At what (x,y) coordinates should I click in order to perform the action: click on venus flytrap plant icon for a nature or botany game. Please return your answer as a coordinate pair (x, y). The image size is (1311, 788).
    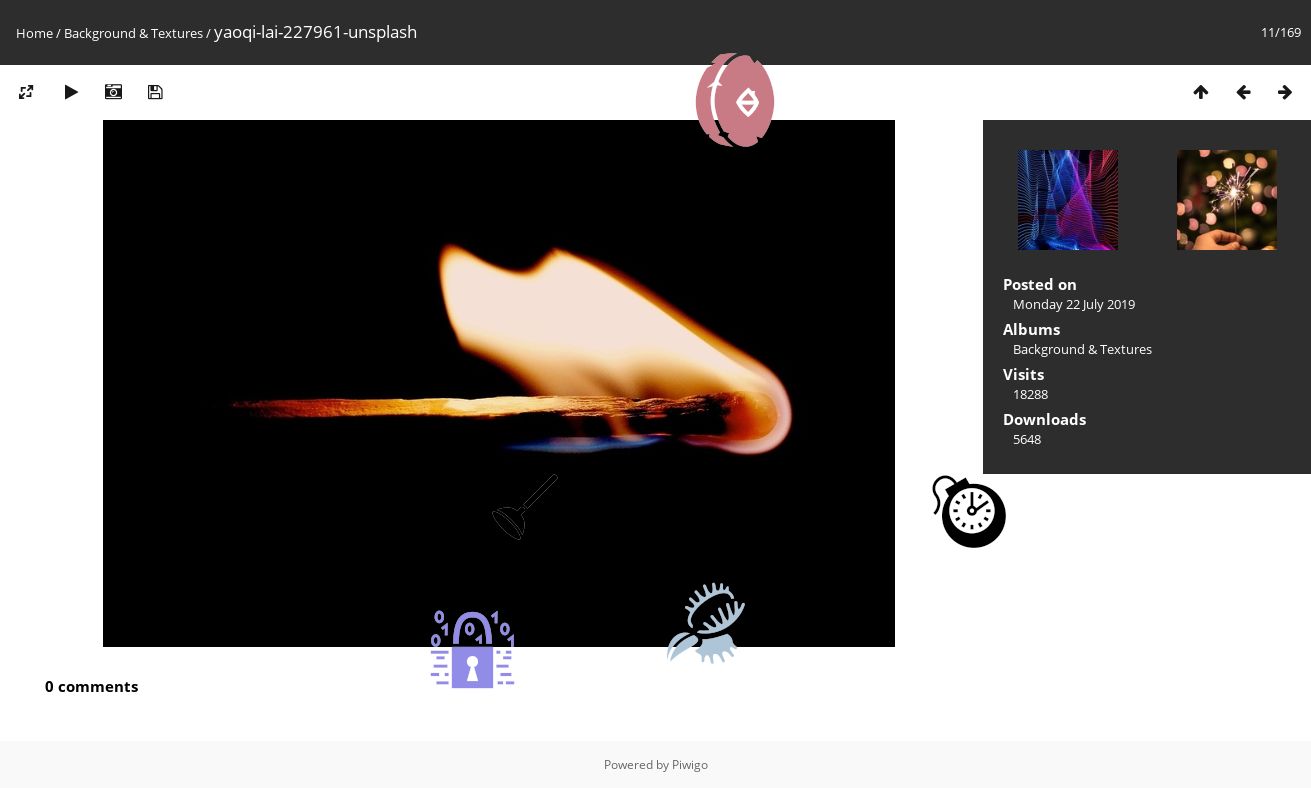
    Looking at the image, I should click on (706, 621).